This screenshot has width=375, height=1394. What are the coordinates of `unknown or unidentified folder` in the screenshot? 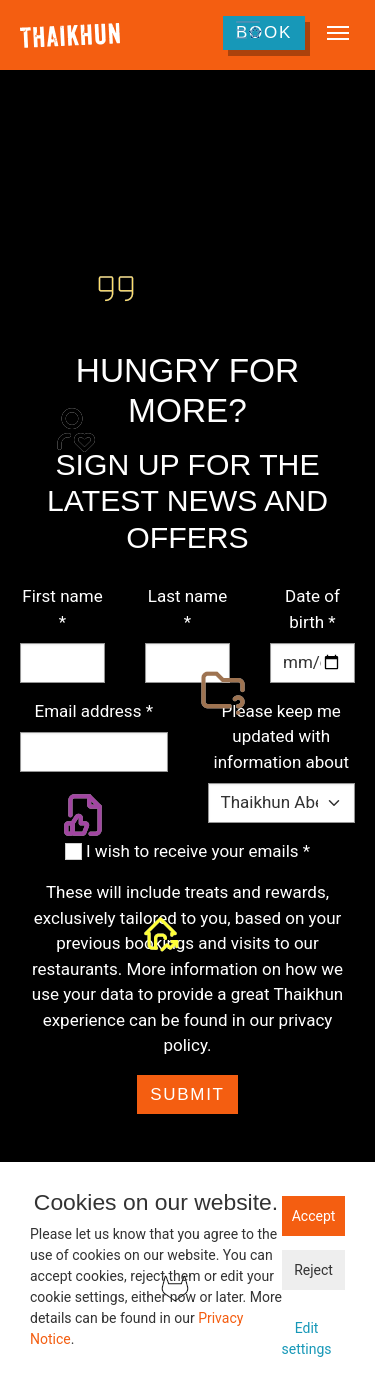 It's located at (223, 691).